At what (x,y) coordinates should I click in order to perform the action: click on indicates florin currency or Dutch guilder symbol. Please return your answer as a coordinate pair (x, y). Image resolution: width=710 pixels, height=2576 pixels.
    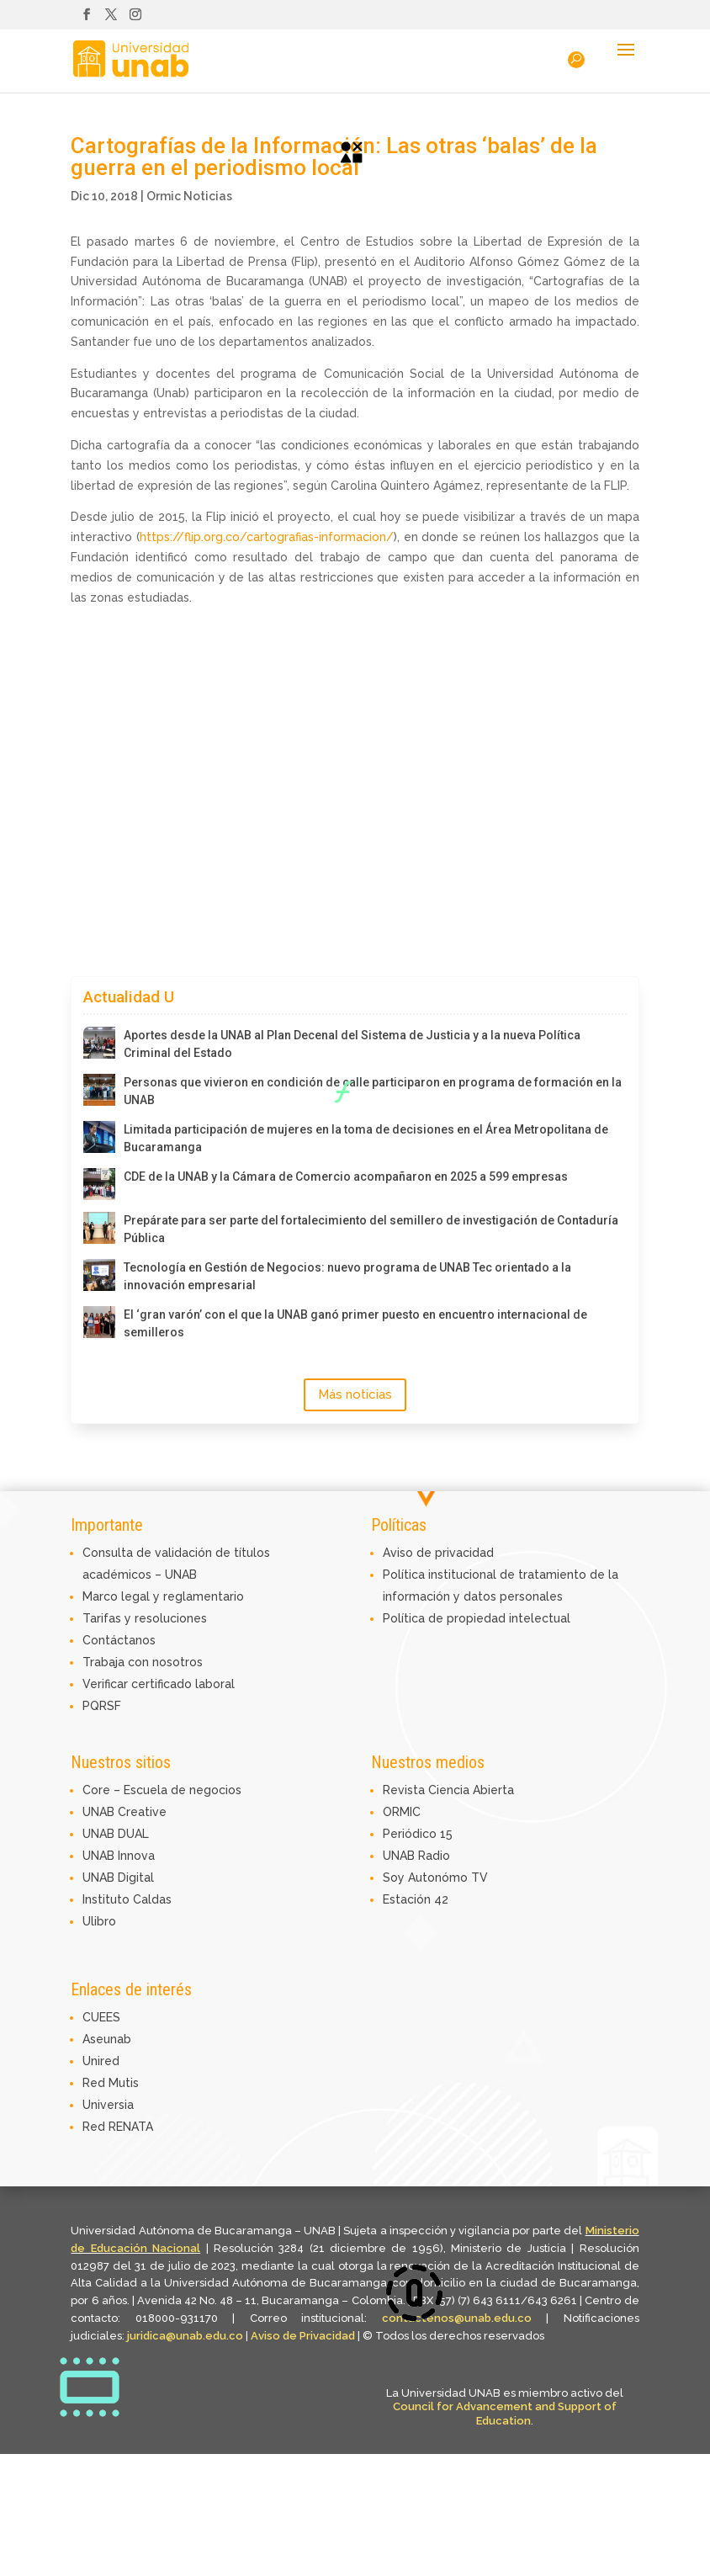
    Looking at the image, I should click on (342, 1091).